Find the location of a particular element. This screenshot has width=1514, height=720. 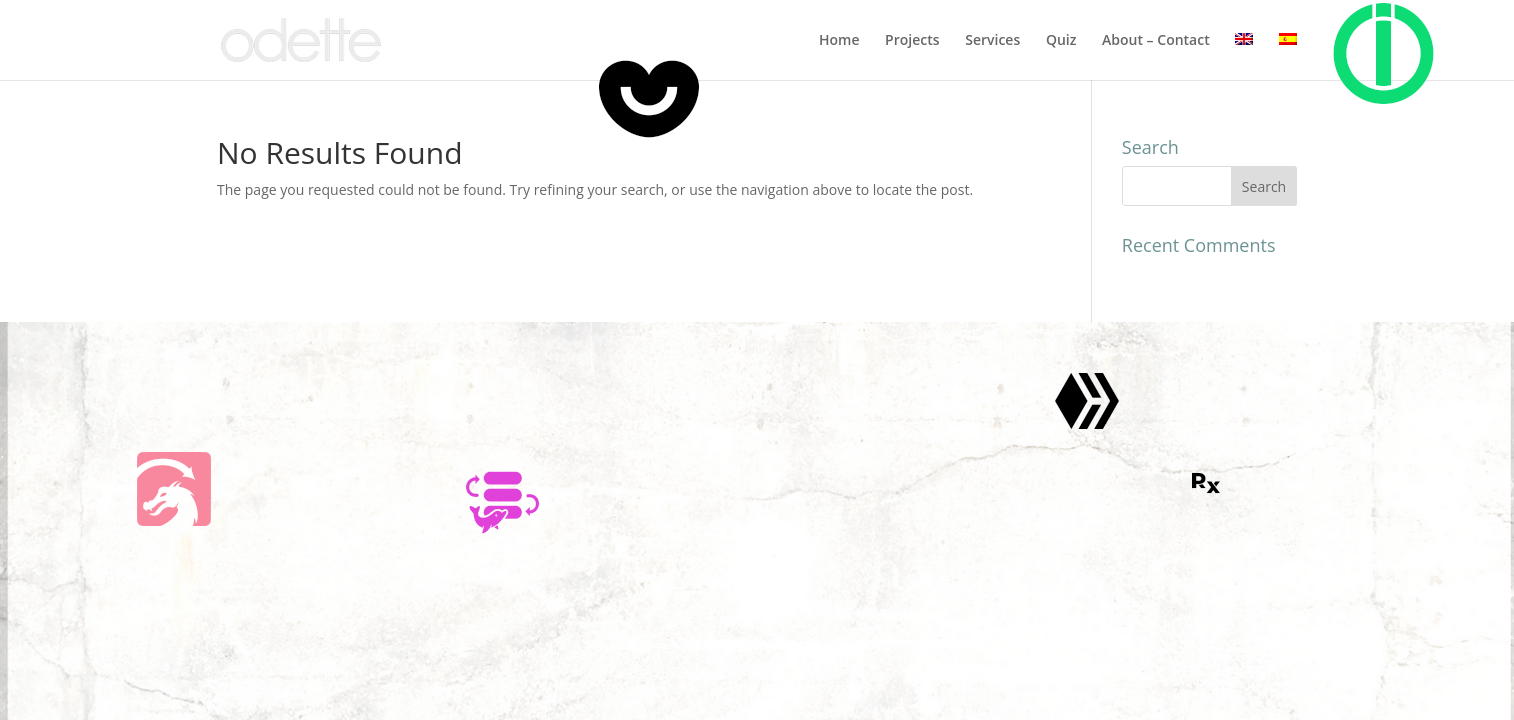

open LightBurn laser cutting software is located at coordinates (174, 489).